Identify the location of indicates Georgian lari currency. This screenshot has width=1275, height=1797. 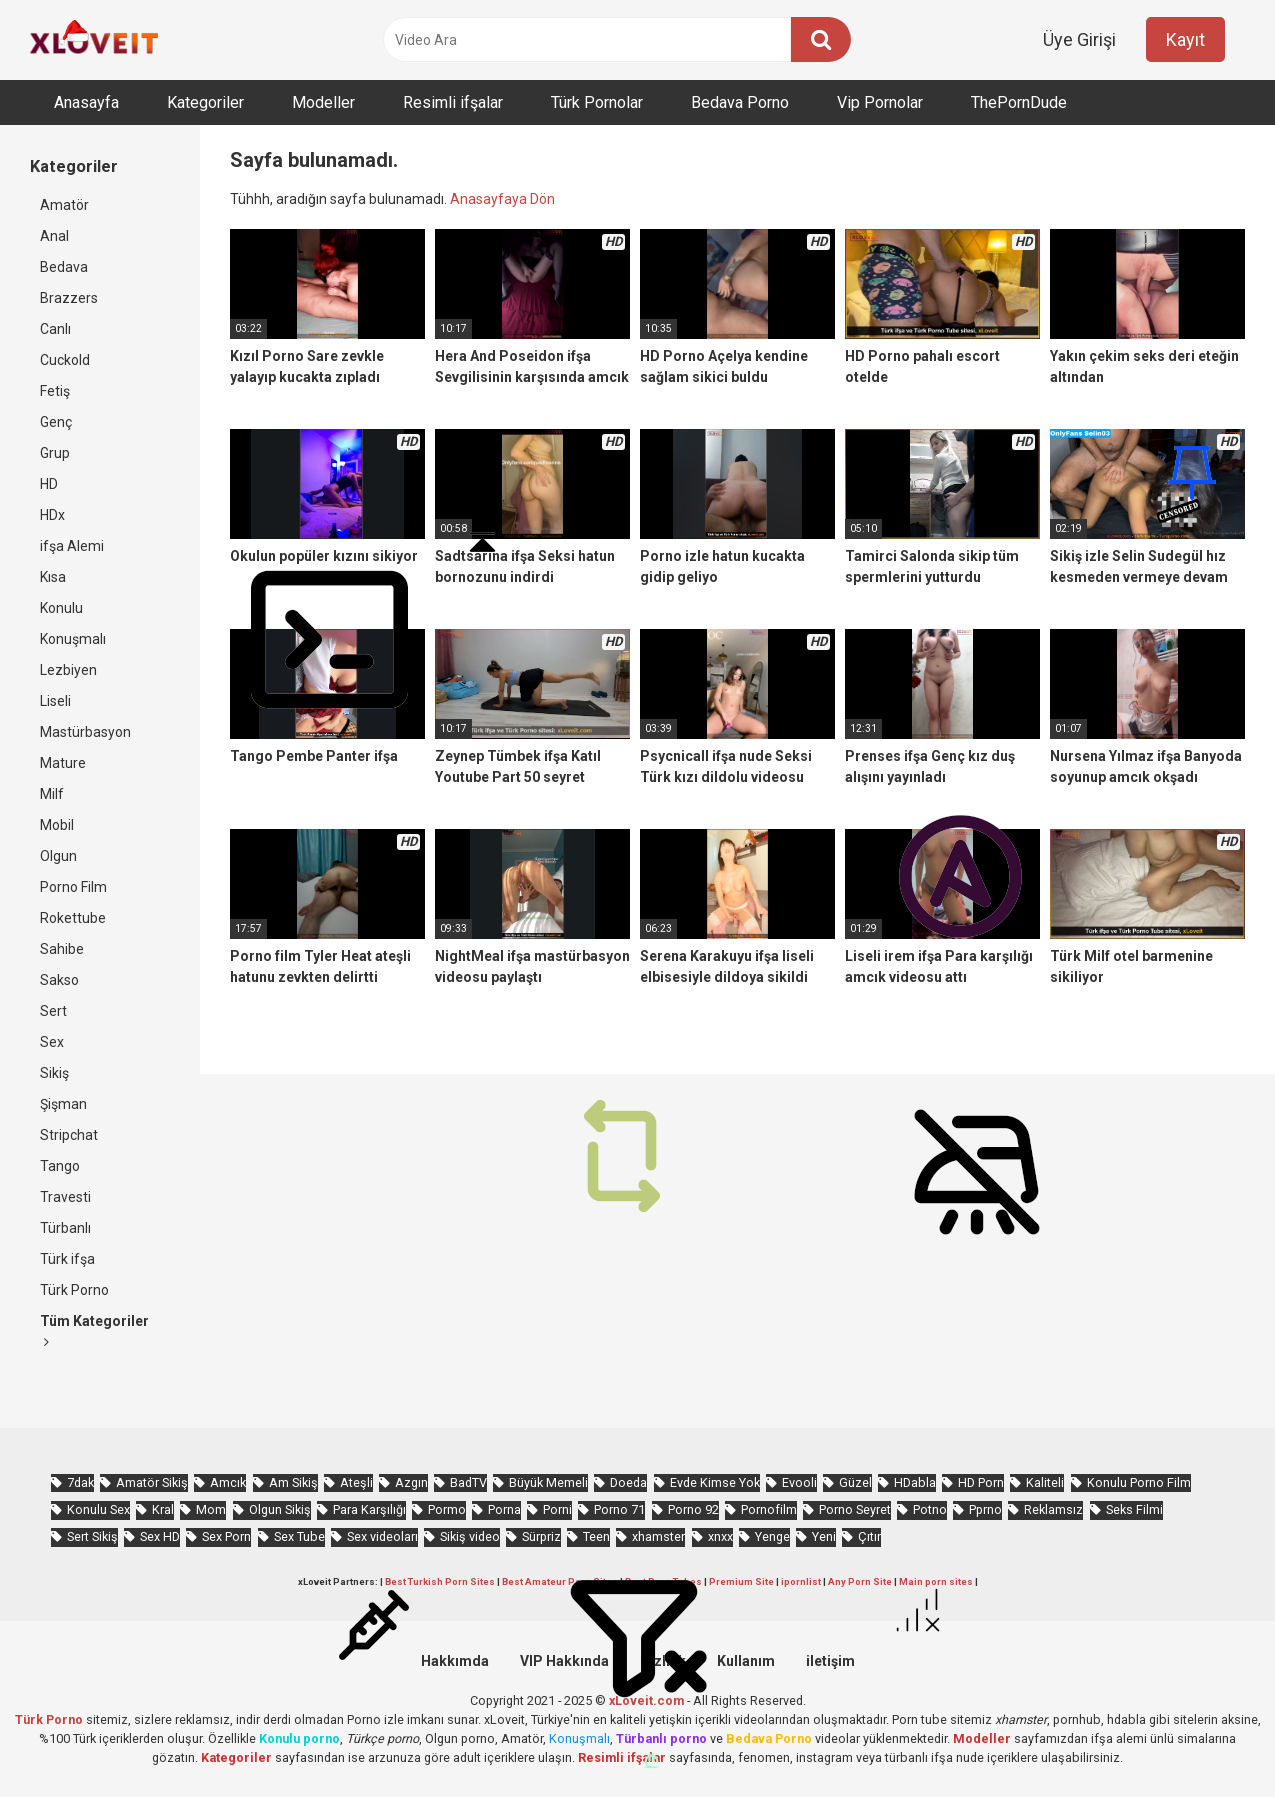
(651, 1760).